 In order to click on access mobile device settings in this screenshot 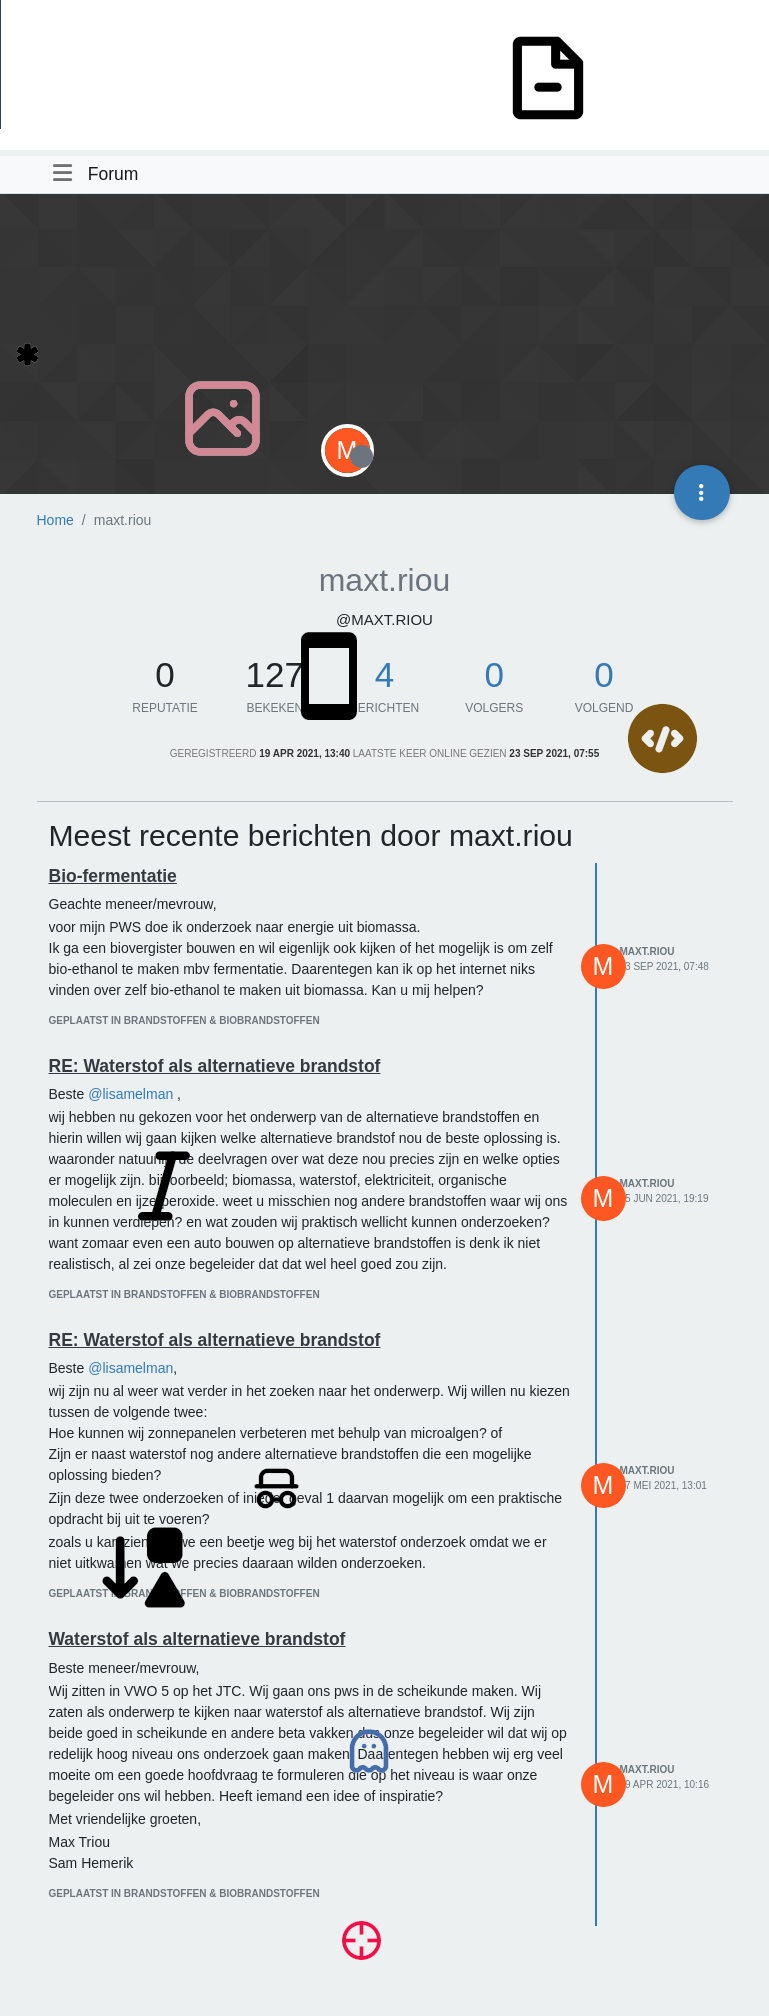, I will do `click(329, 676)`.